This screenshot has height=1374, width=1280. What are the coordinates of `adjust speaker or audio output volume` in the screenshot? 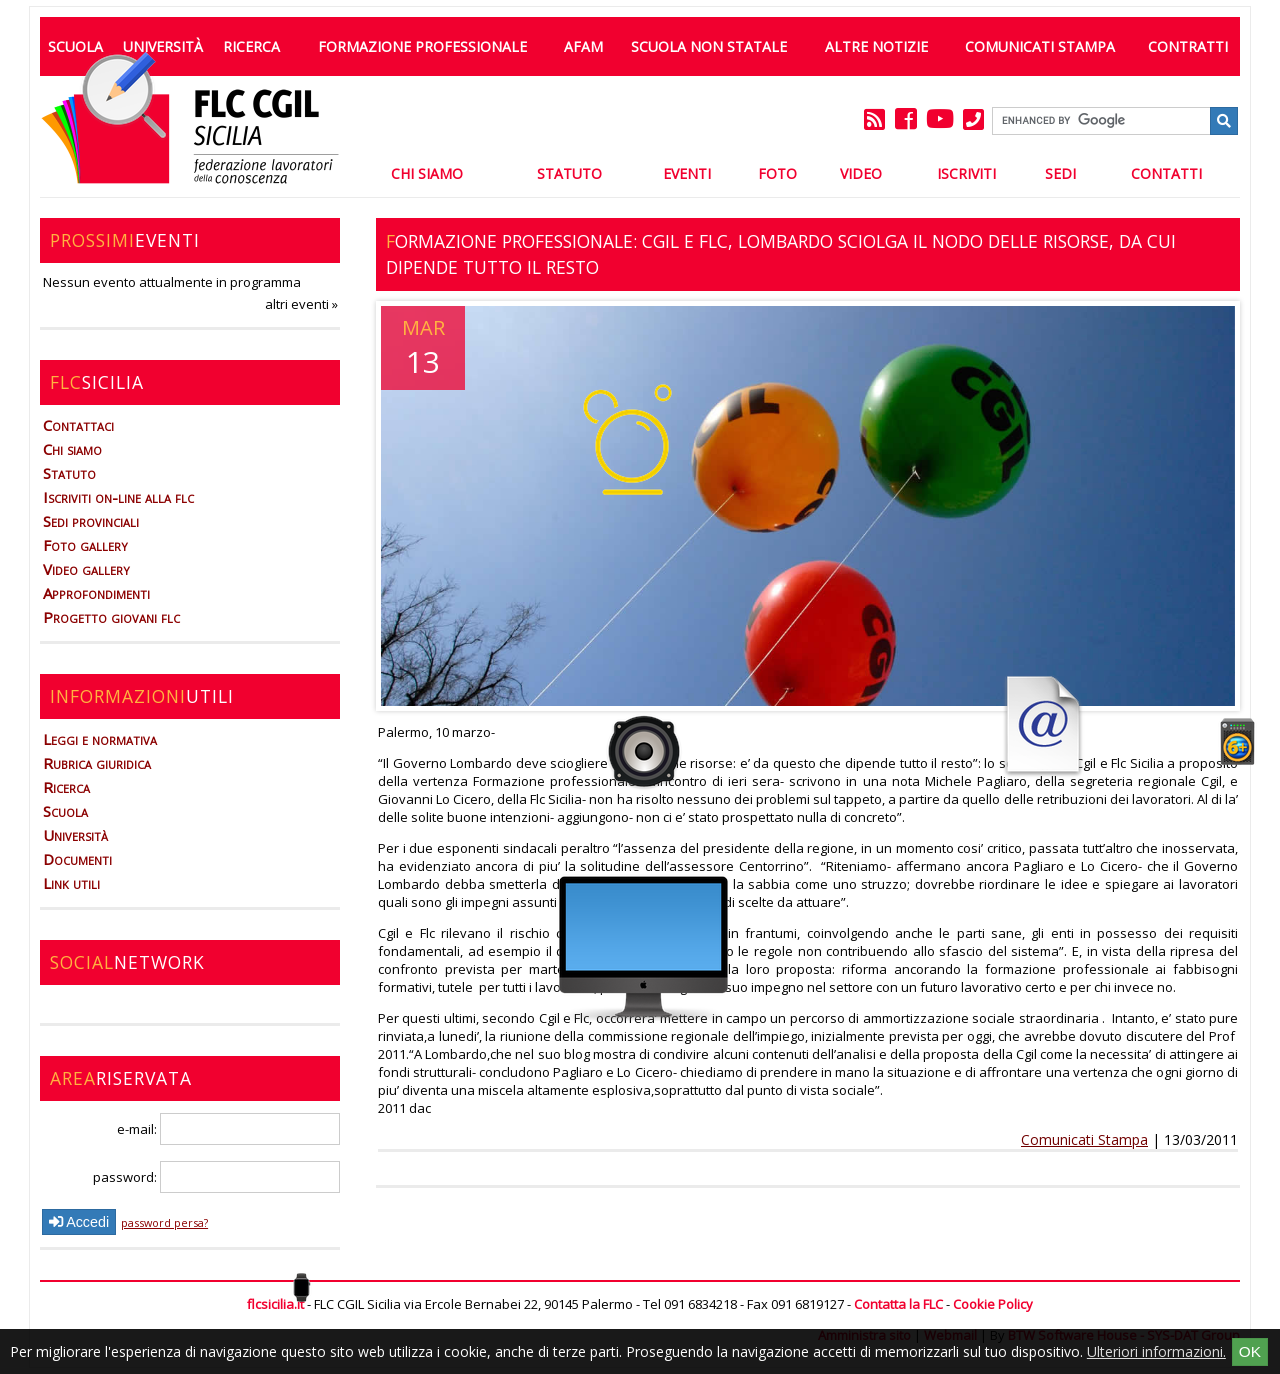 It's located at (644, 751).